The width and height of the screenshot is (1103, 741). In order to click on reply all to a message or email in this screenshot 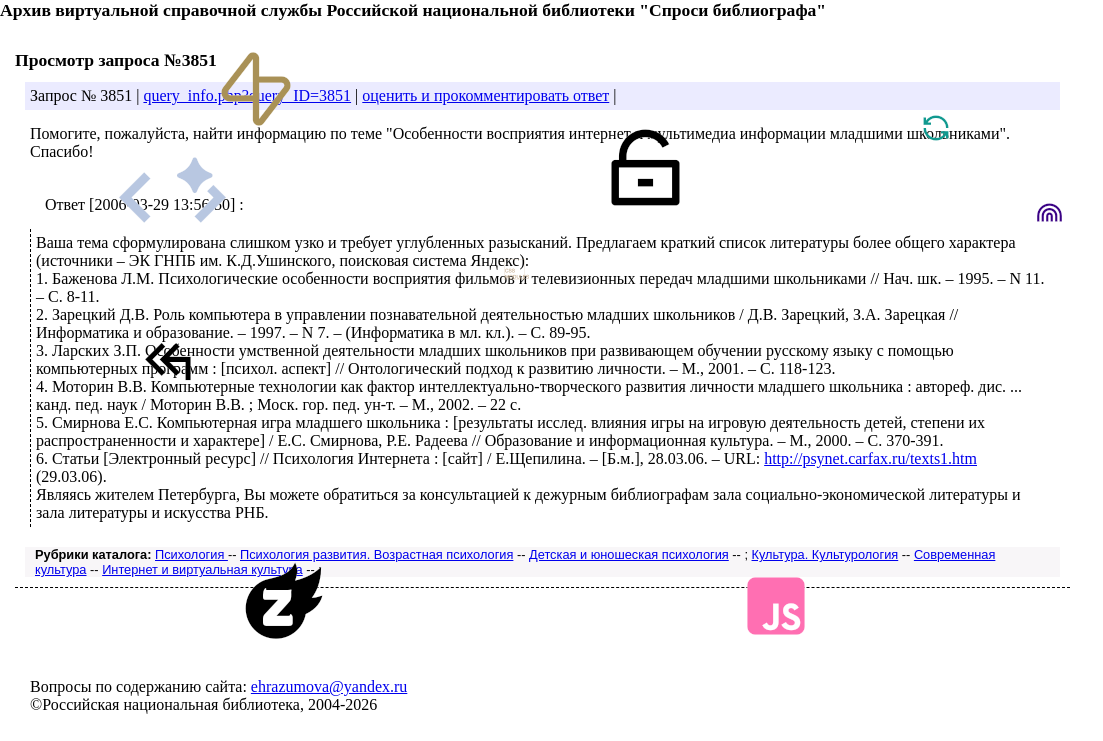, I will do `click(170, 362)`.